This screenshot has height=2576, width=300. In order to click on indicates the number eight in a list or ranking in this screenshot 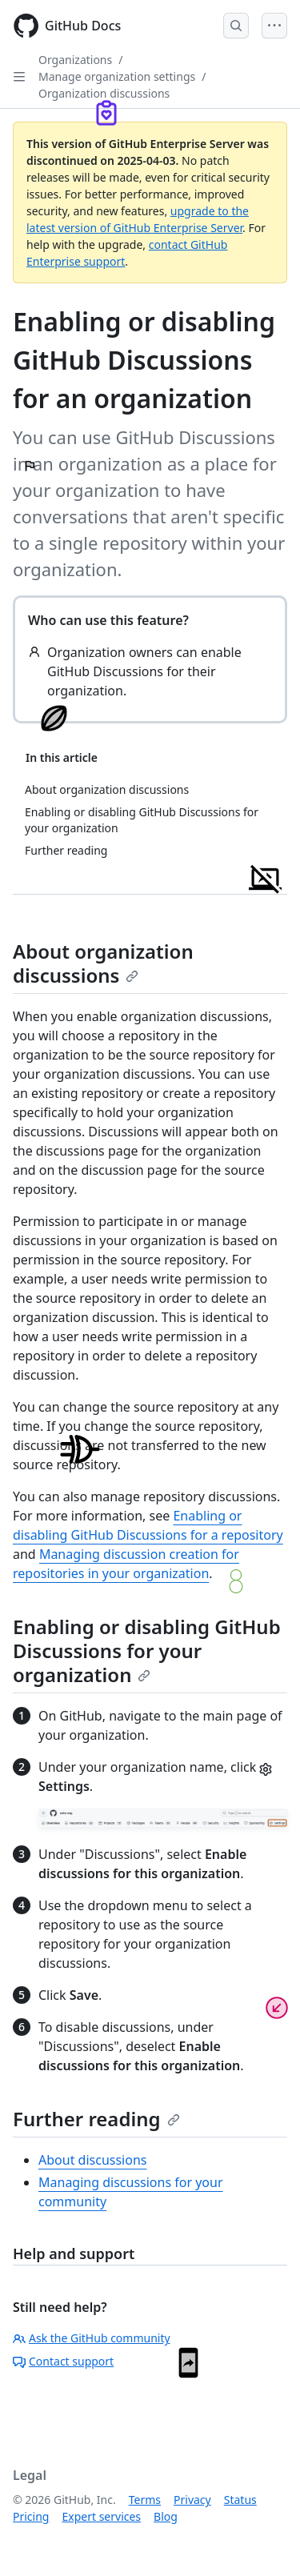, I will do `click(236, 1581)`.